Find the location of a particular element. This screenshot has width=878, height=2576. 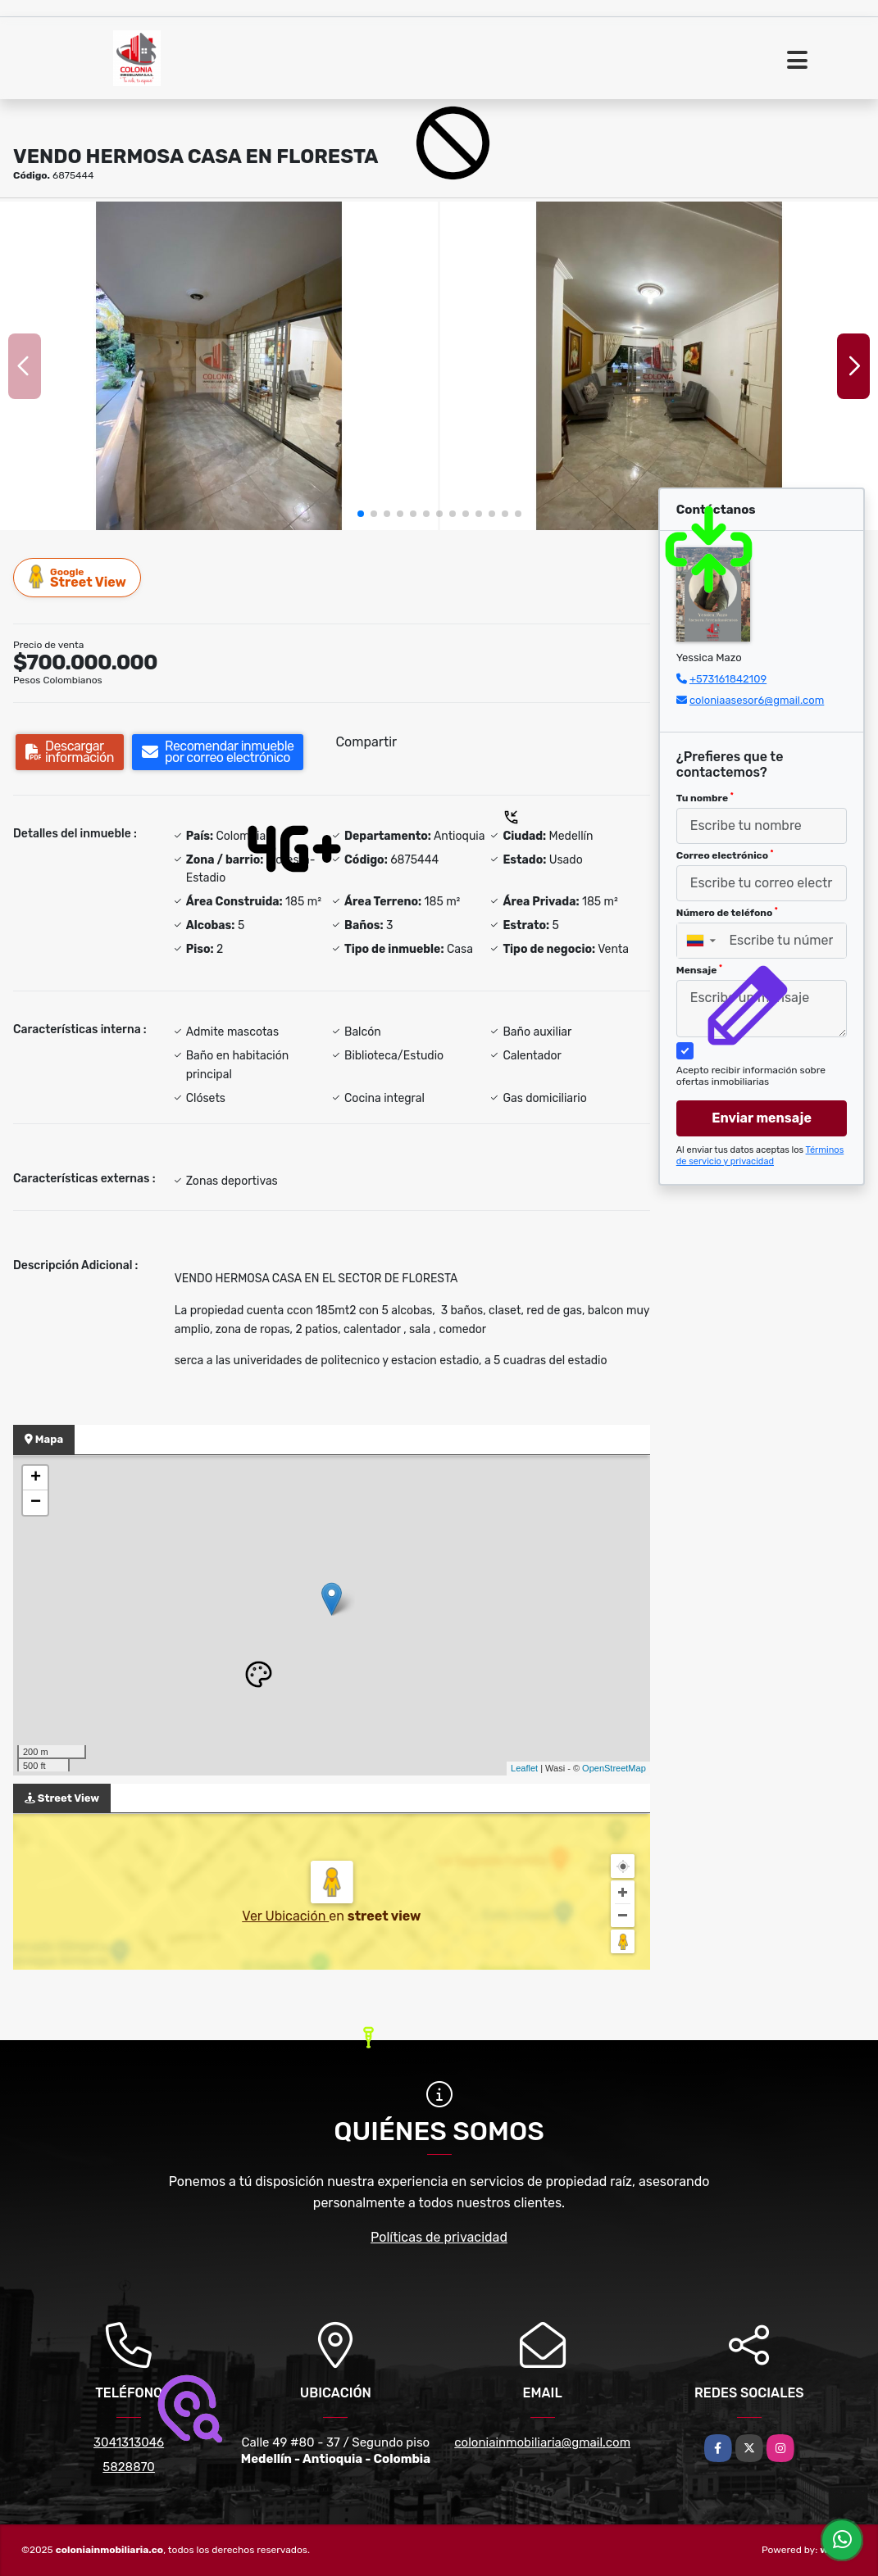

indicates a missed call that needs to be returned is located at coordinates (511, 817).